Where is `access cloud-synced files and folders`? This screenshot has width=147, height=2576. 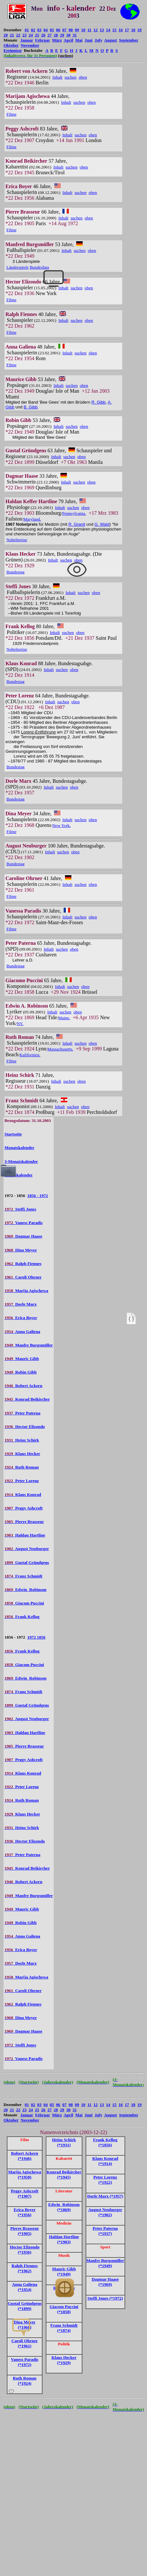
access cloud-synced files and folders is located at coordinates (8, 1171).